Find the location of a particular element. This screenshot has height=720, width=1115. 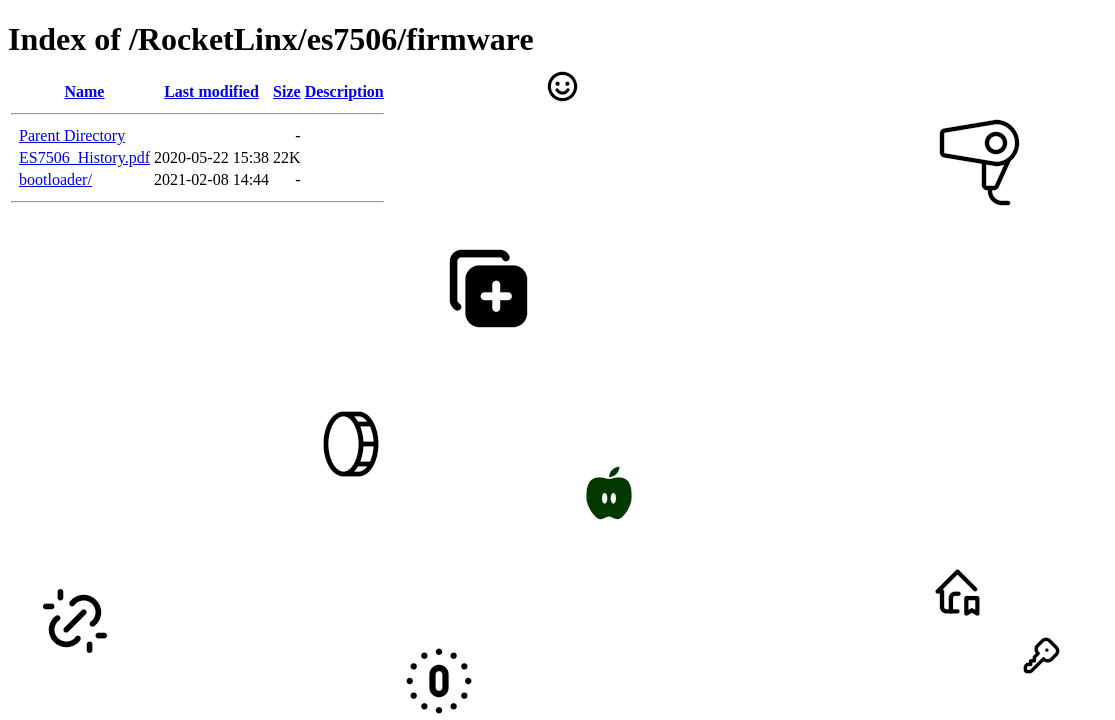

indicates a loading or processing state is located at coordinates (439, 681).